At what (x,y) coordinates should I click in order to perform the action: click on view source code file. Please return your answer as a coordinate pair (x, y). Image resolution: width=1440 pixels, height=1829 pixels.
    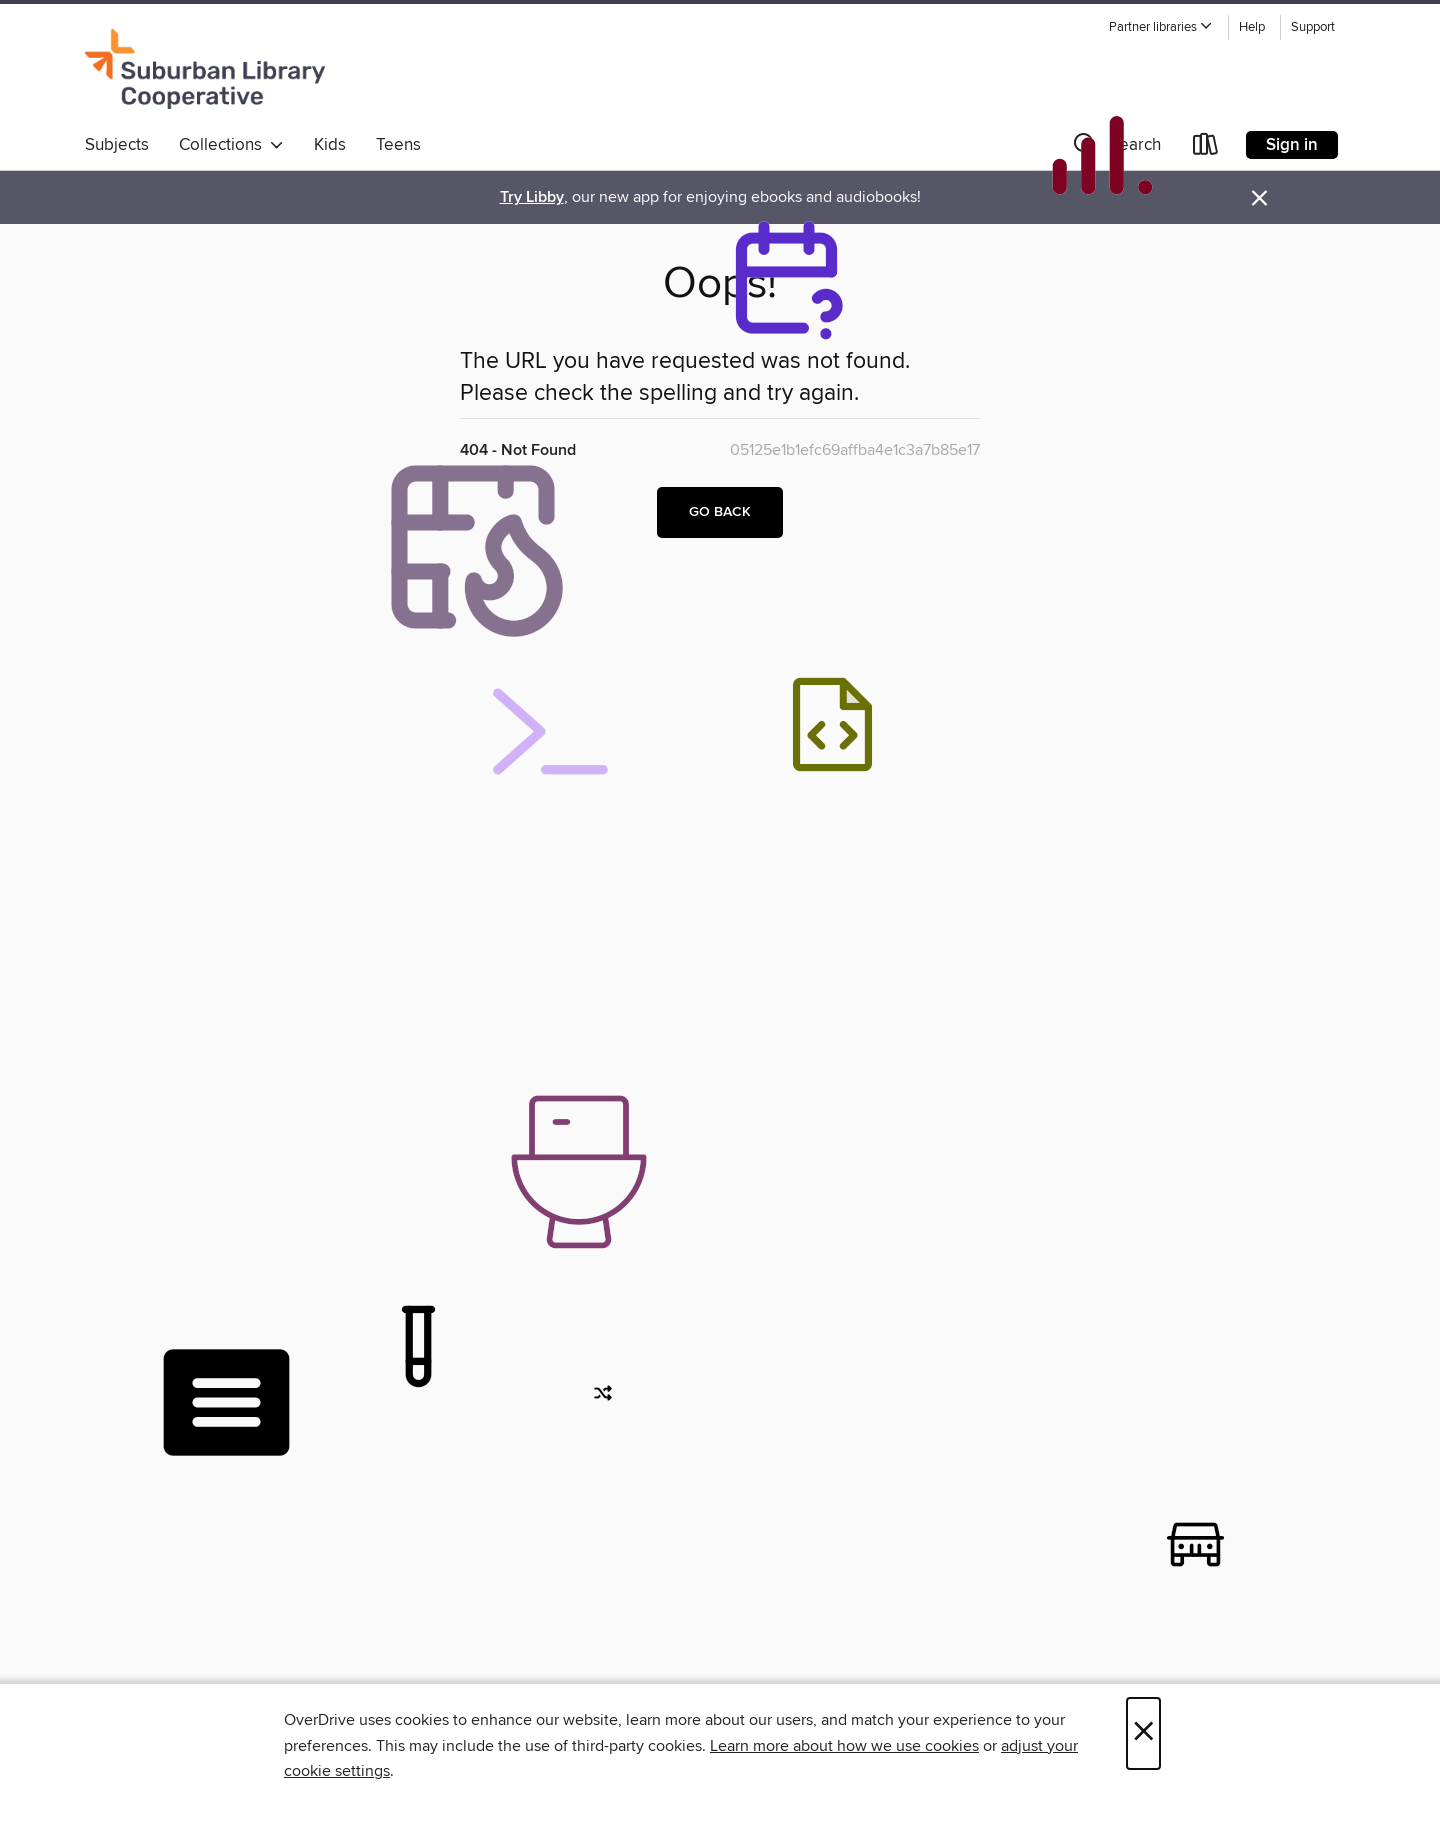
    Looking at the image, I should click on (832, 724).